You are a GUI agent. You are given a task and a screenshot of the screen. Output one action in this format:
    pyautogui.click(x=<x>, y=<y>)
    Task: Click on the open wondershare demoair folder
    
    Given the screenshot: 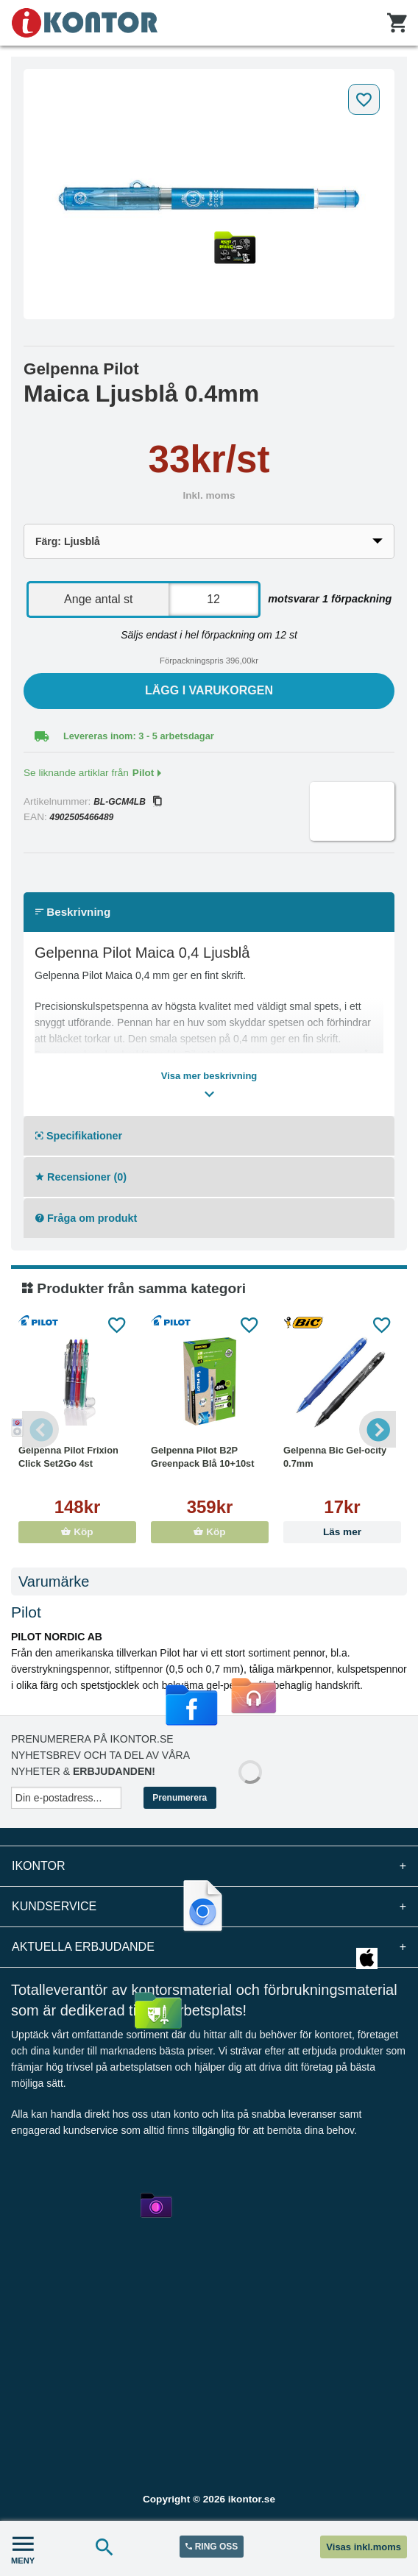 What is the action you would take?
    pyautogui.click(x=156, y=2206)
    